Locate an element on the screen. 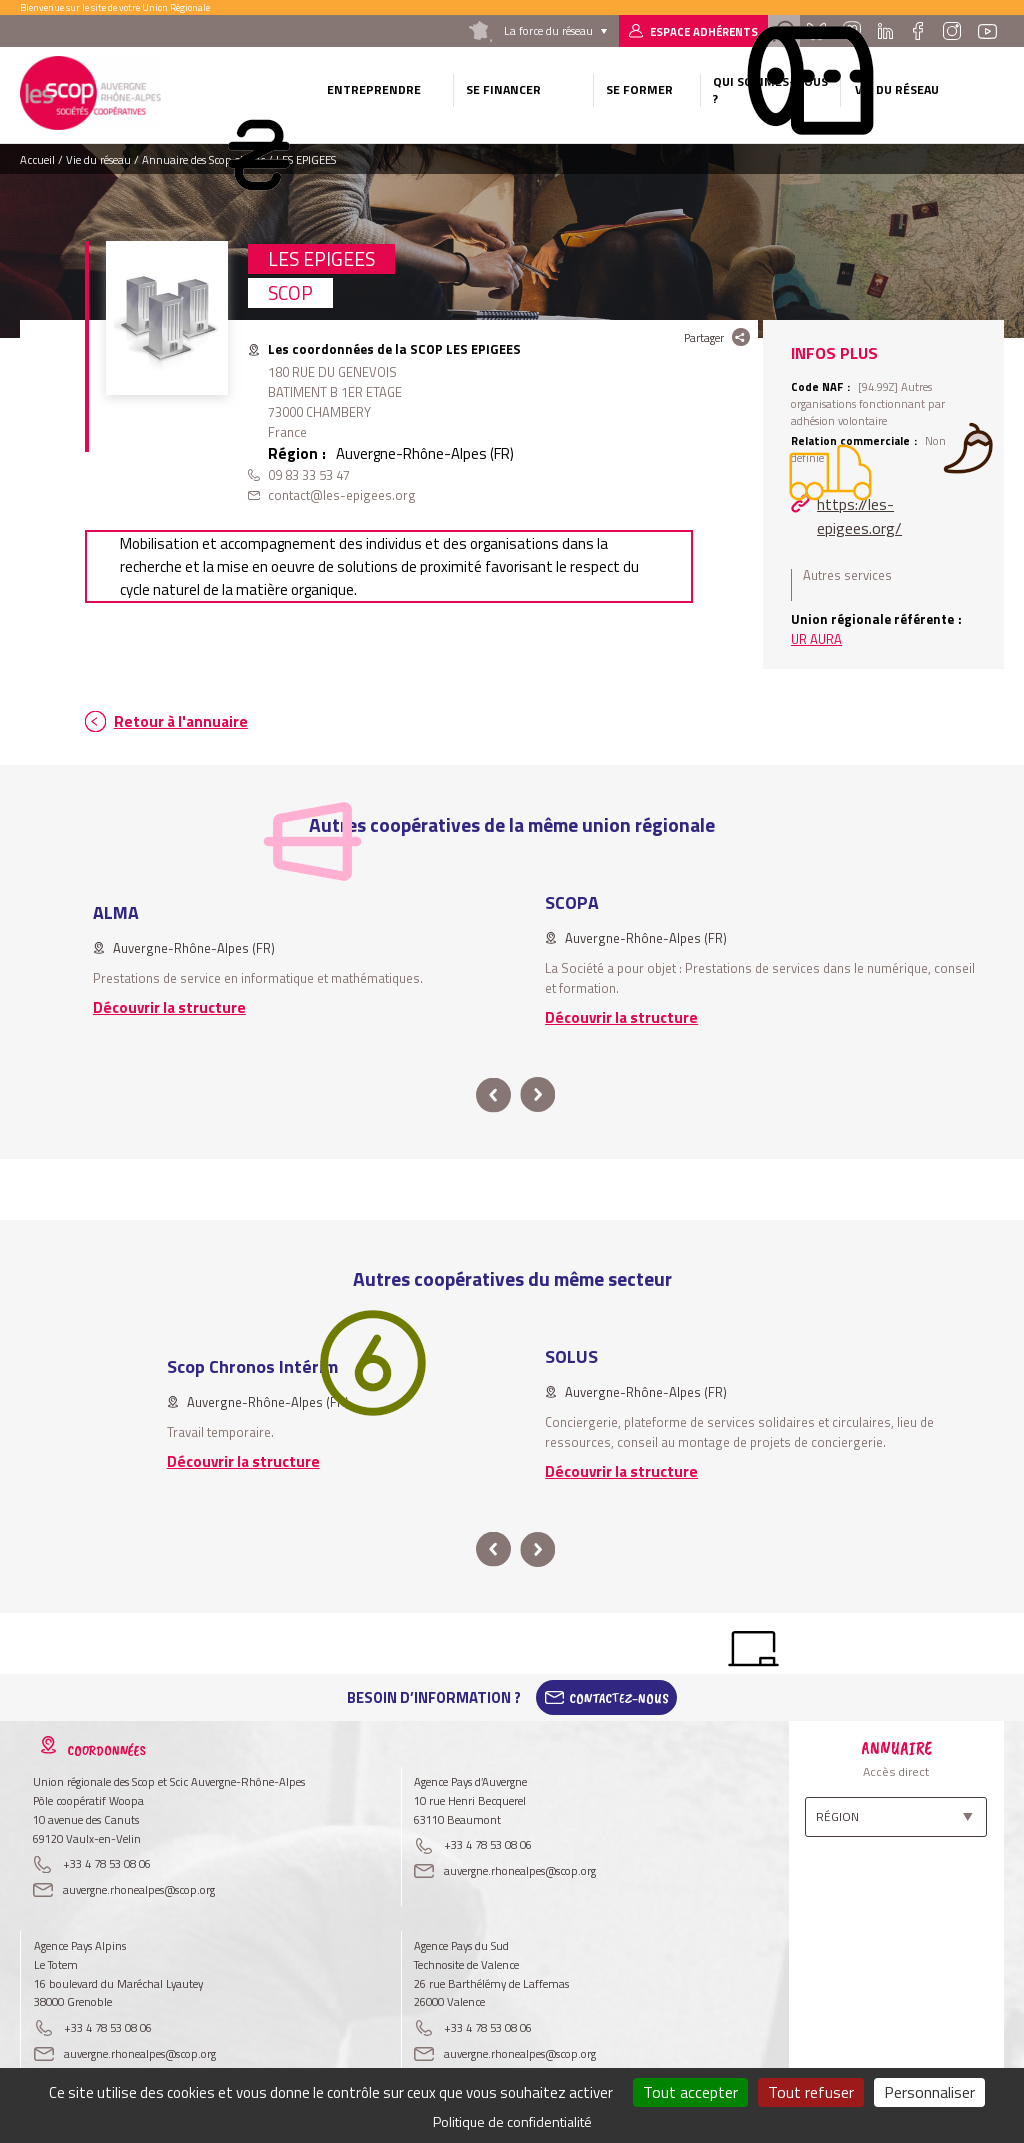 Image resolution: width=1024 pixels, height=2143 pixels. open whiteboard or presentation mode is located at coordinates (753, 1649).